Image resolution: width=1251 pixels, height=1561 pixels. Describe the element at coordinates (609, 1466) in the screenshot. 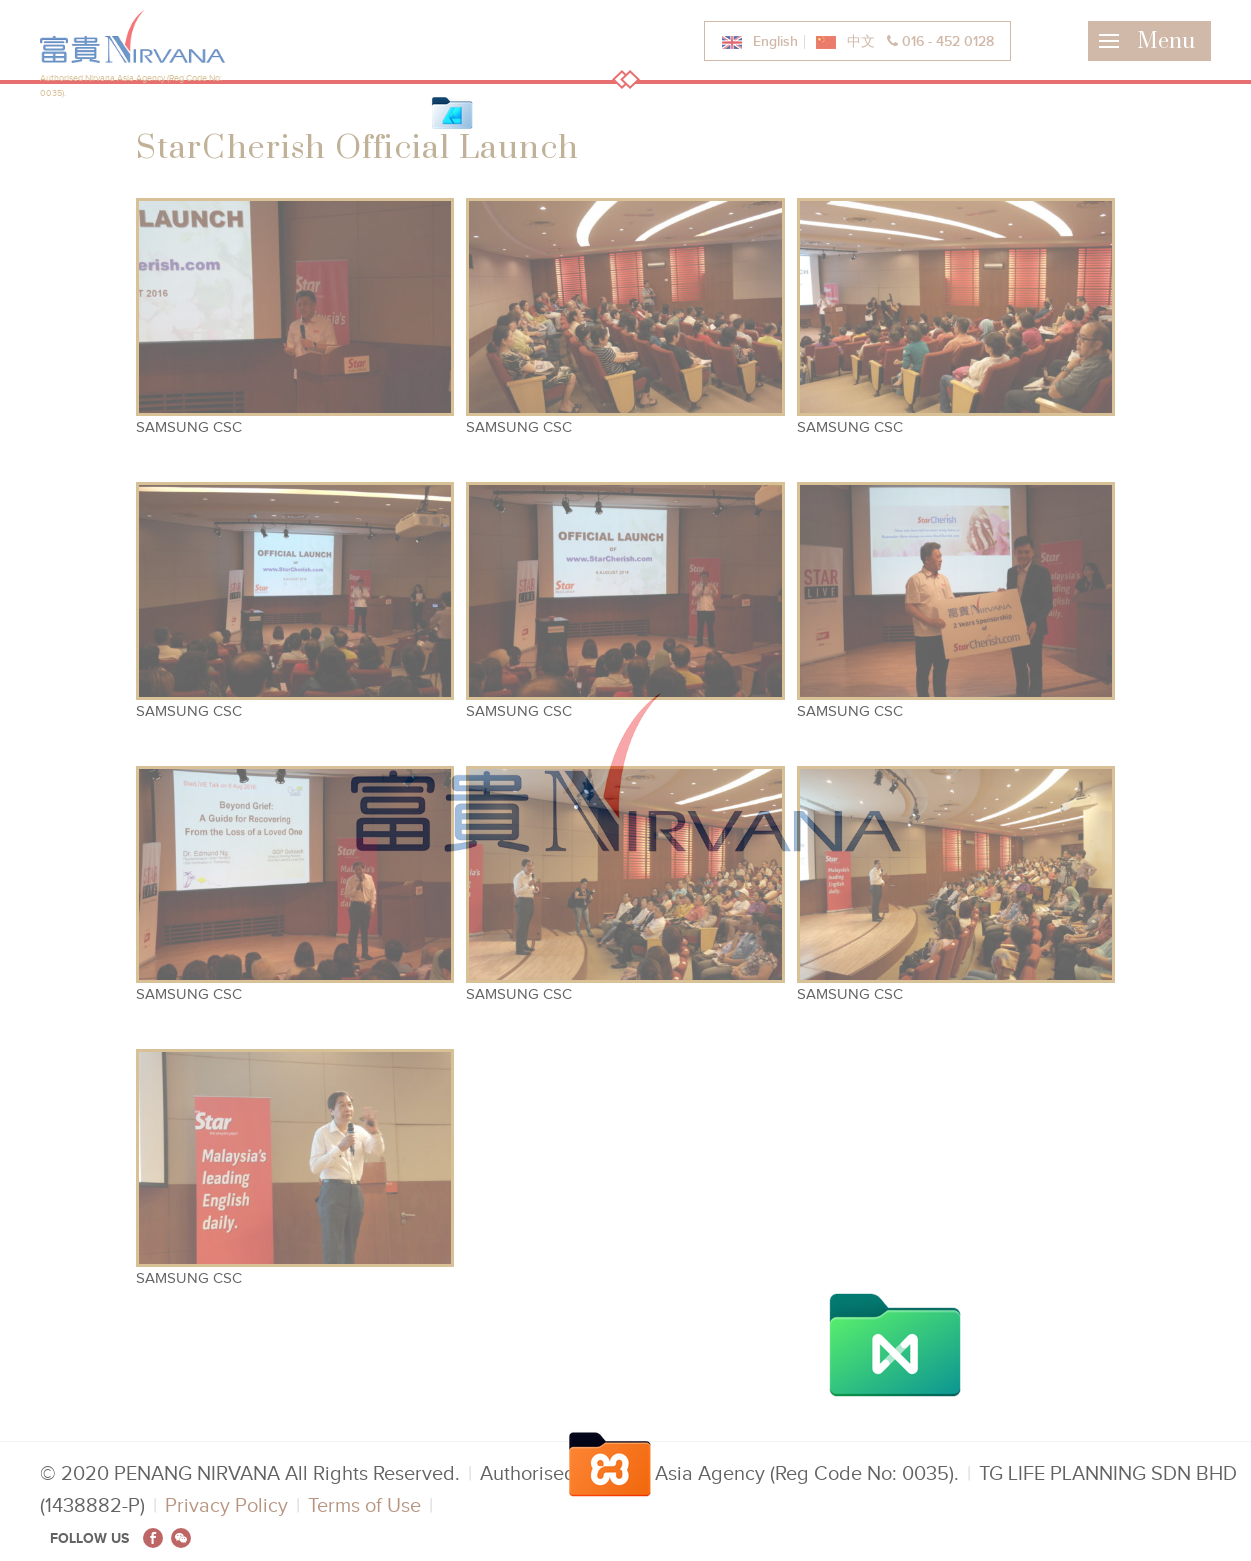

I see `open XAMPP local server files folder` at that location.